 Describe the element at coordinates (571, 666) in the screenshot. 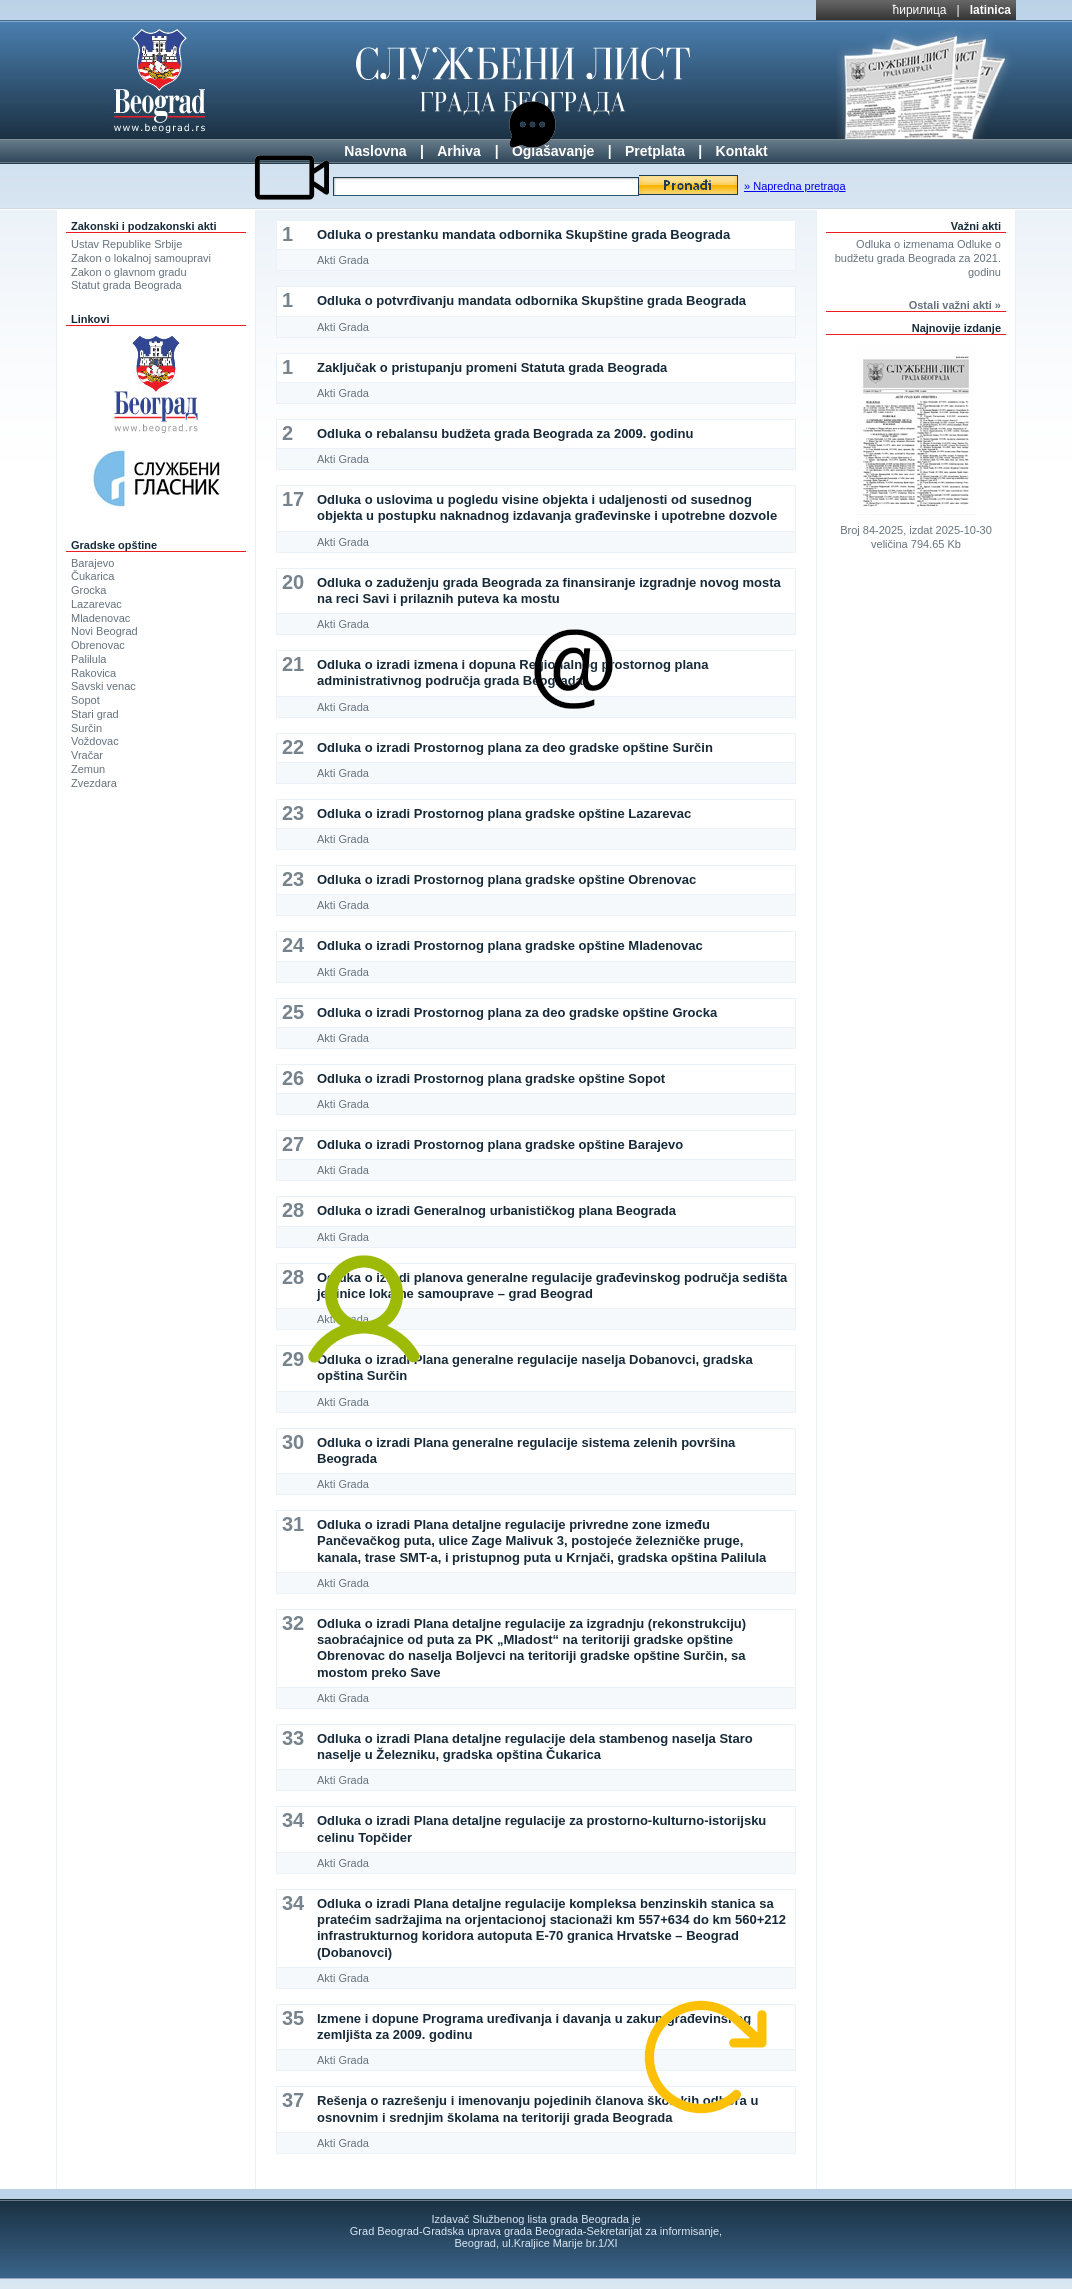

I see `mention a user in a comment or message` at that location.